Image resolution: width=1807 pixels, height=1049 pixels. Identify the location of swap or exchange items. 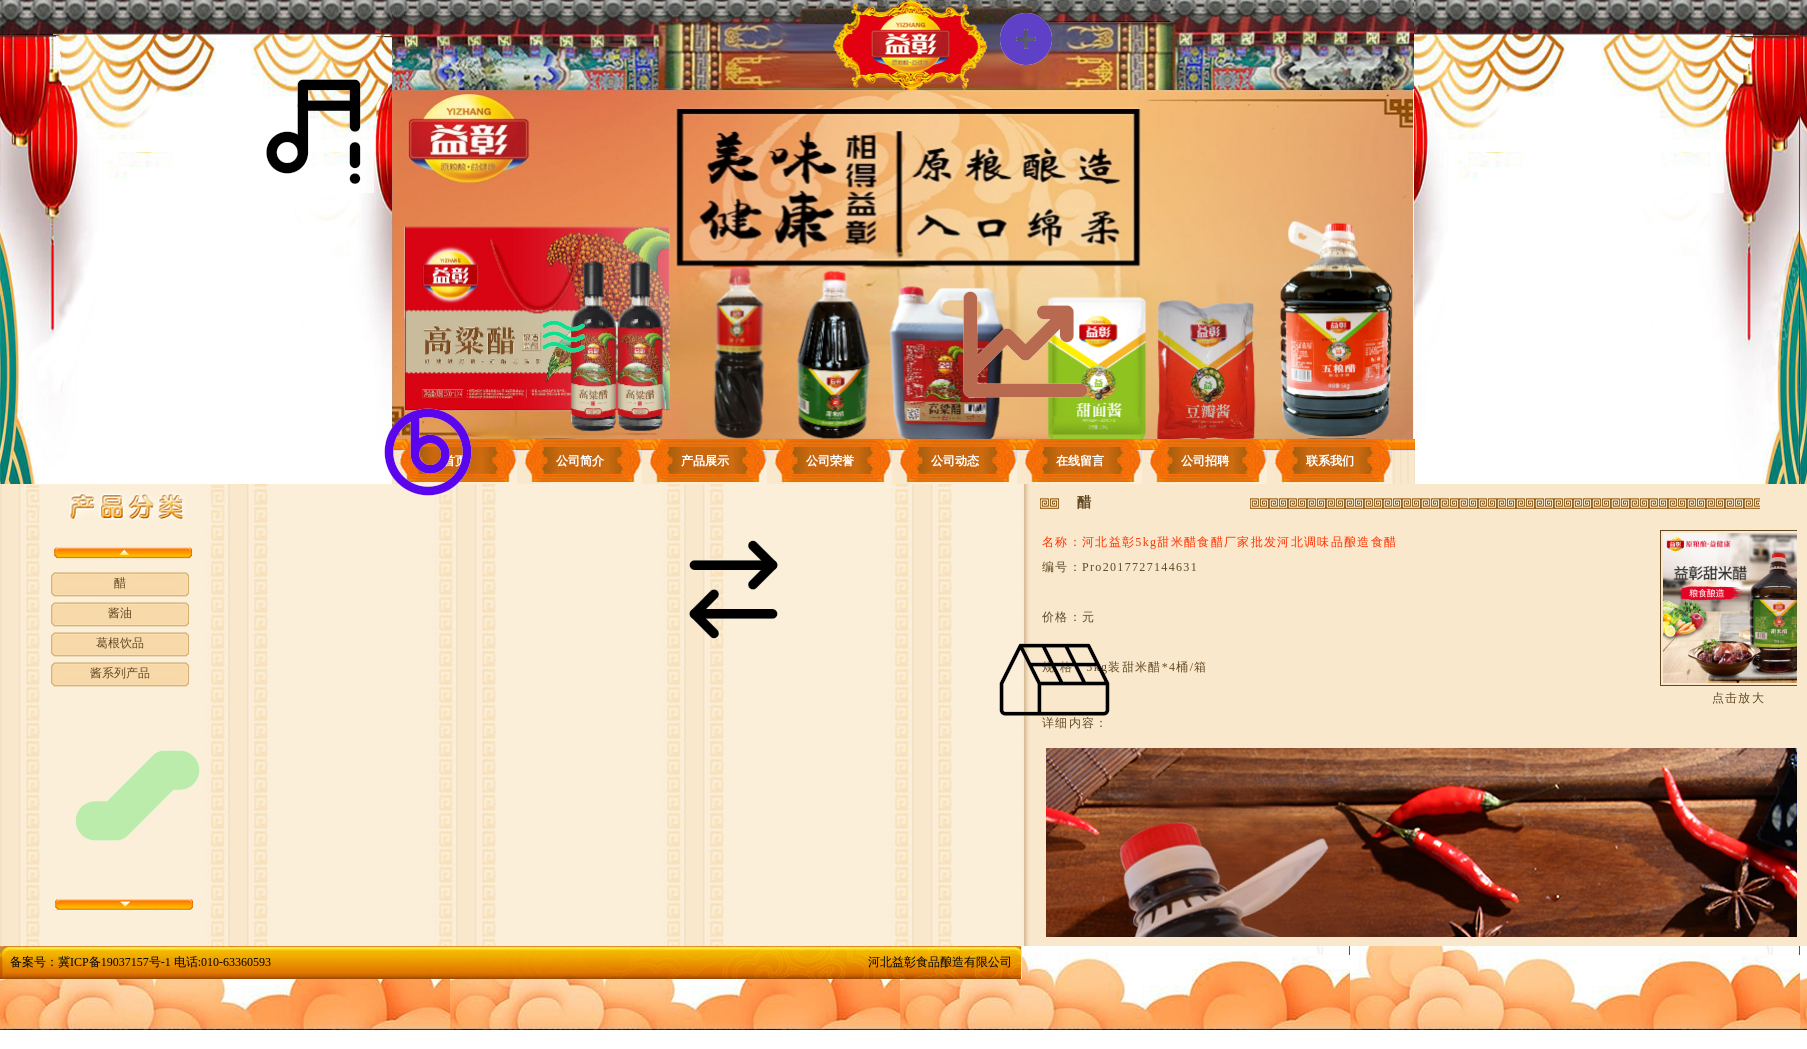
(733, 589).